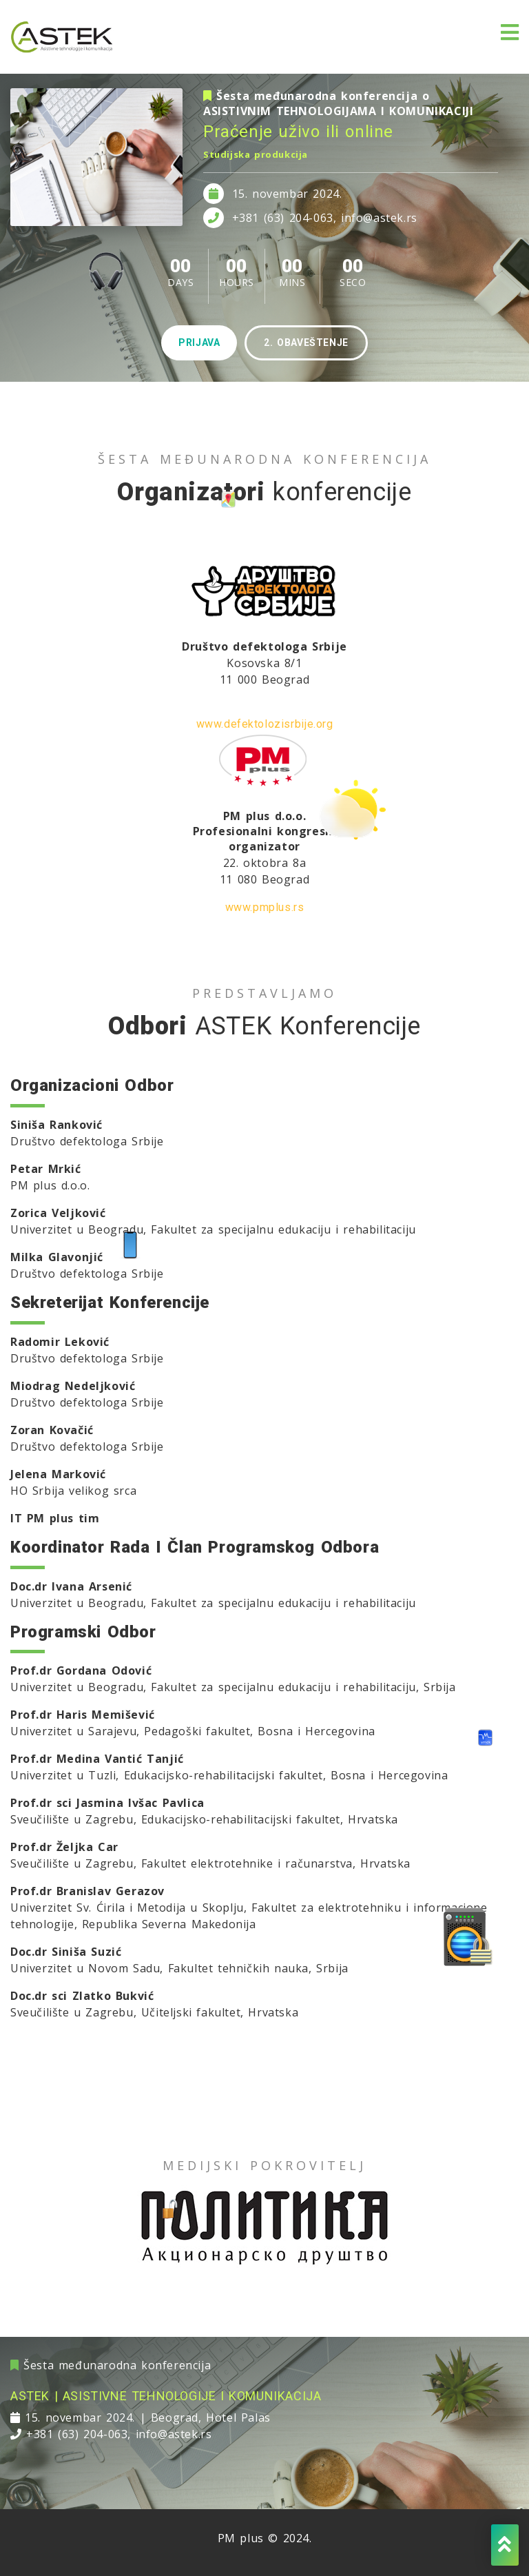 Image resolution: width=529 pixels, height=2576 pixels. I want to click on locked RAID 0 storage array, so click(464, 1936).